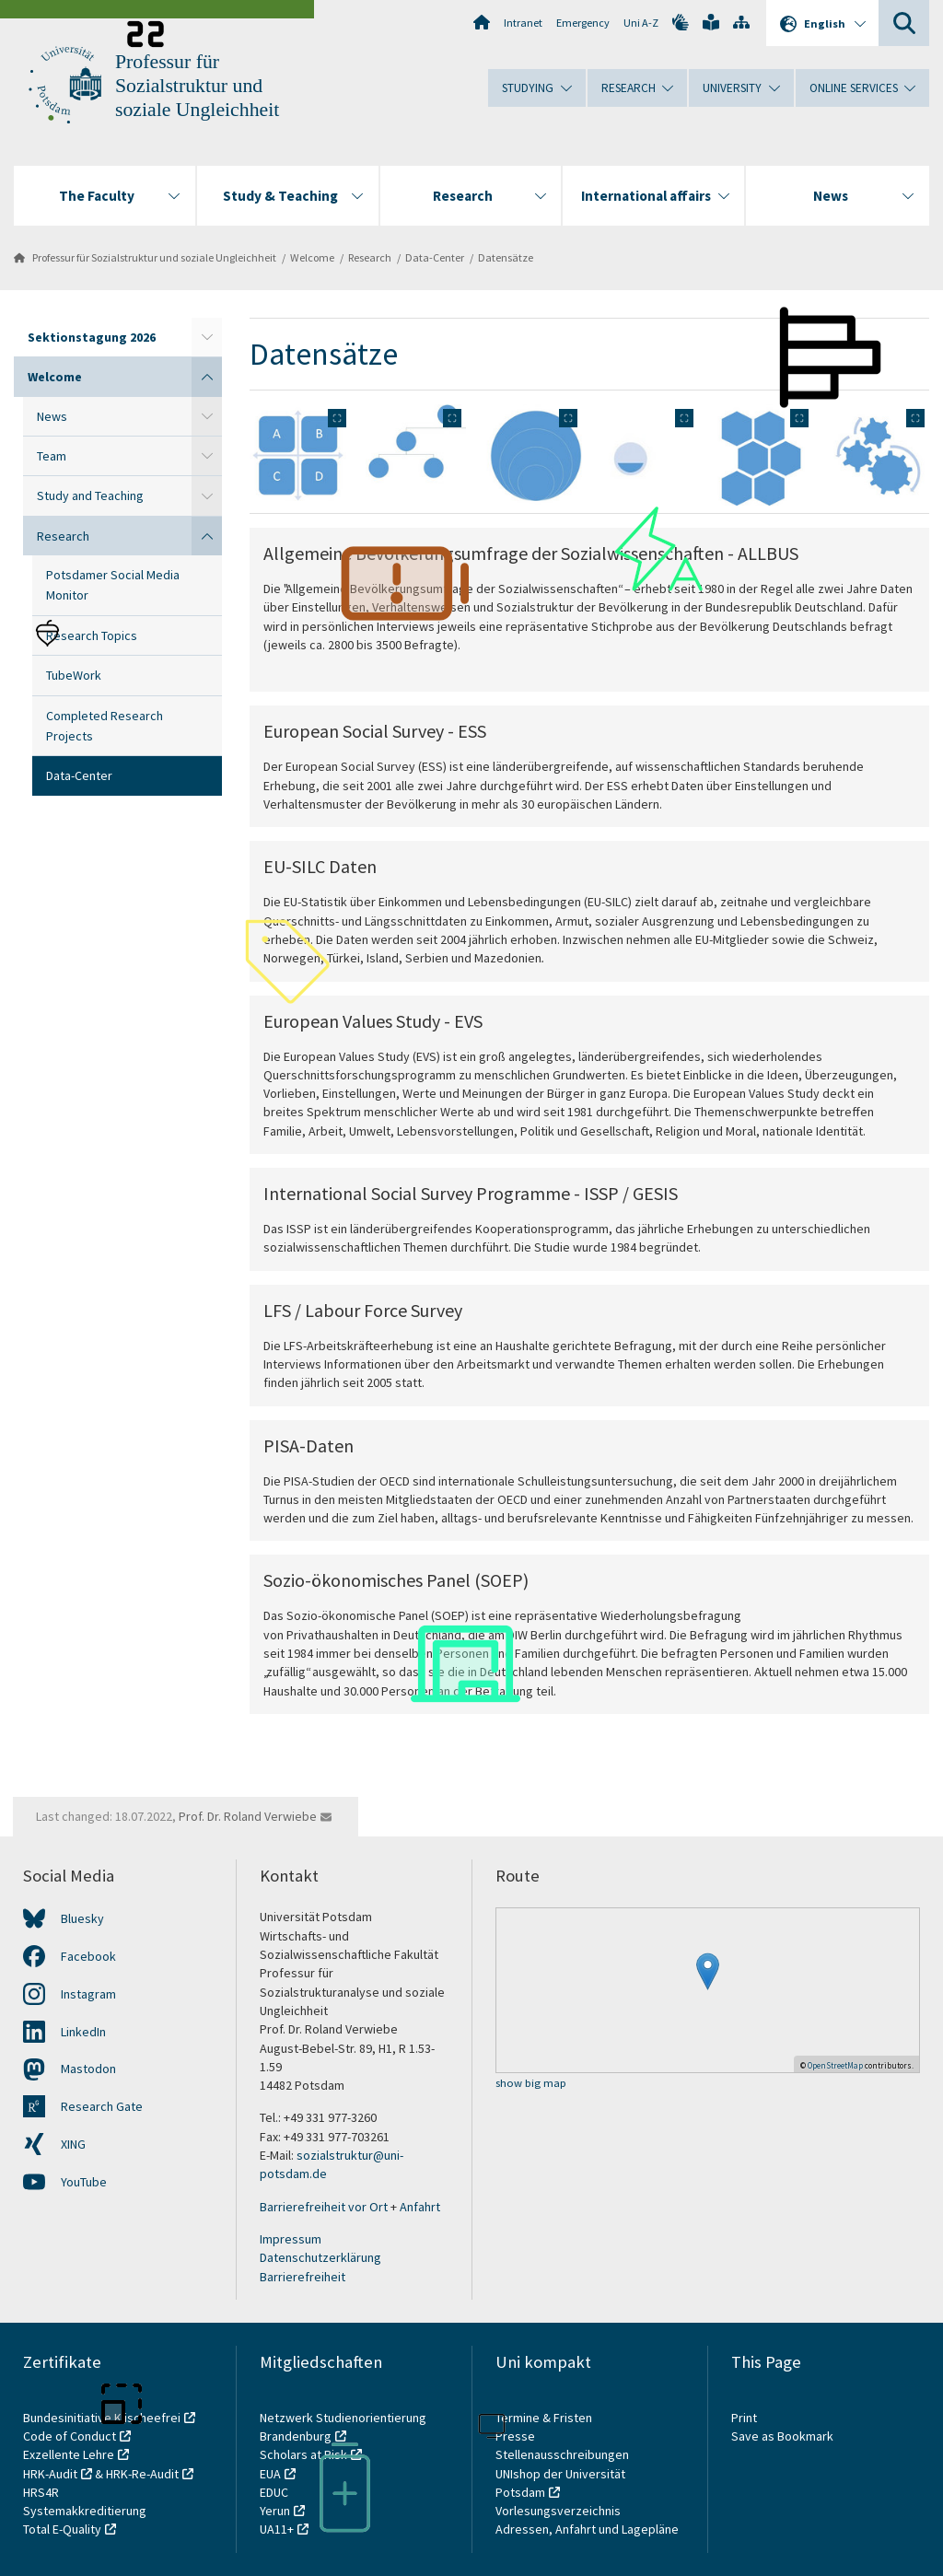 This screenshot has width=943, height=2576. What do you see at coordinates (492, 2425) in the screenshot?
I see `view display settings` at bounding box center [492, 2425].